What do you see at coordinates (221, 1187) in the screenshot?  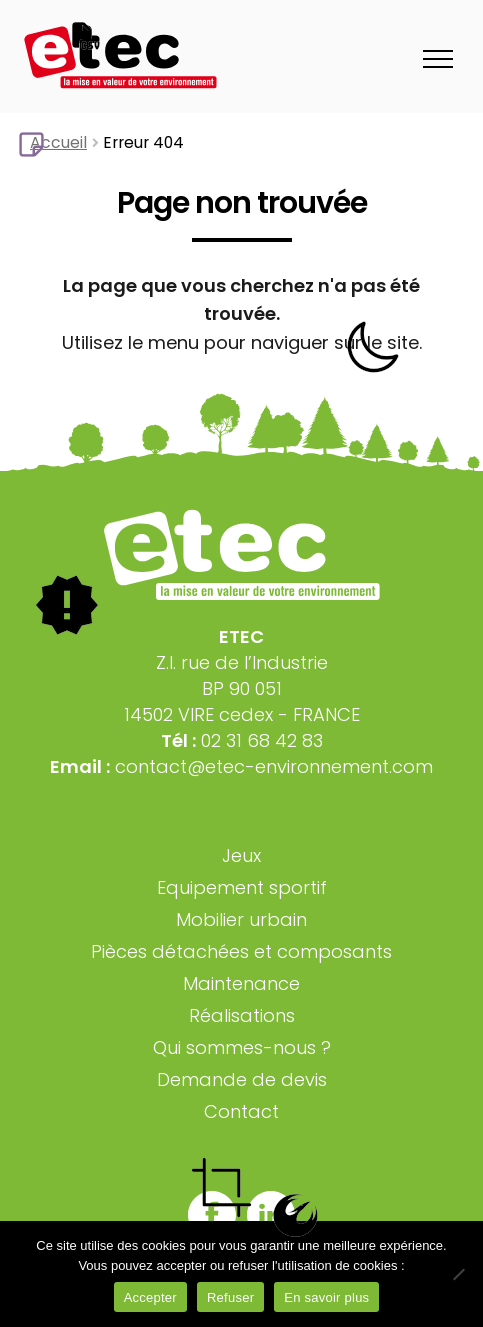 I see `crop an image or photo` at bounding box center [221, 1187].